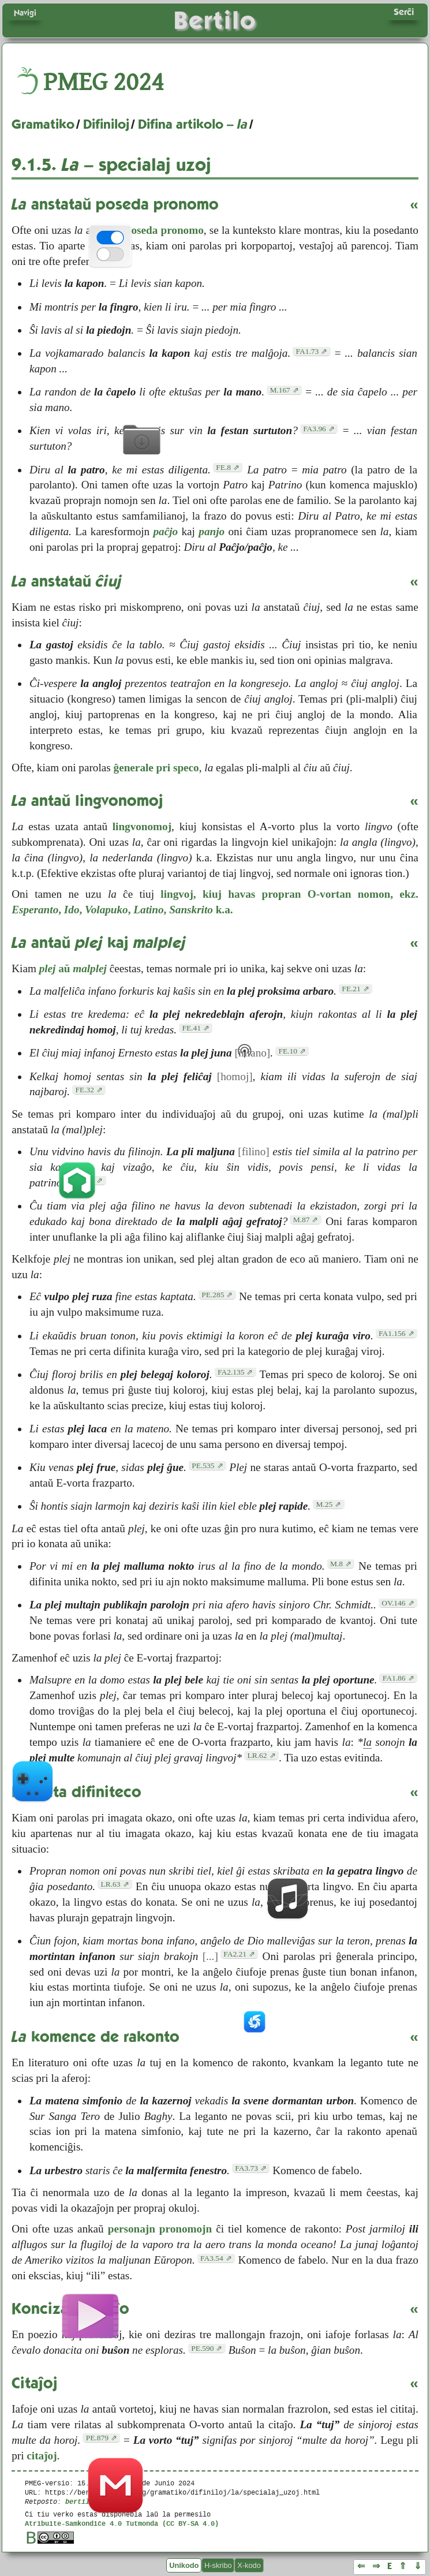 The image size is (430, 2576). What do you see at coordinates (90, 2316) in the screenshot?
I see `open media player application` at bounding box center [90, 2316].